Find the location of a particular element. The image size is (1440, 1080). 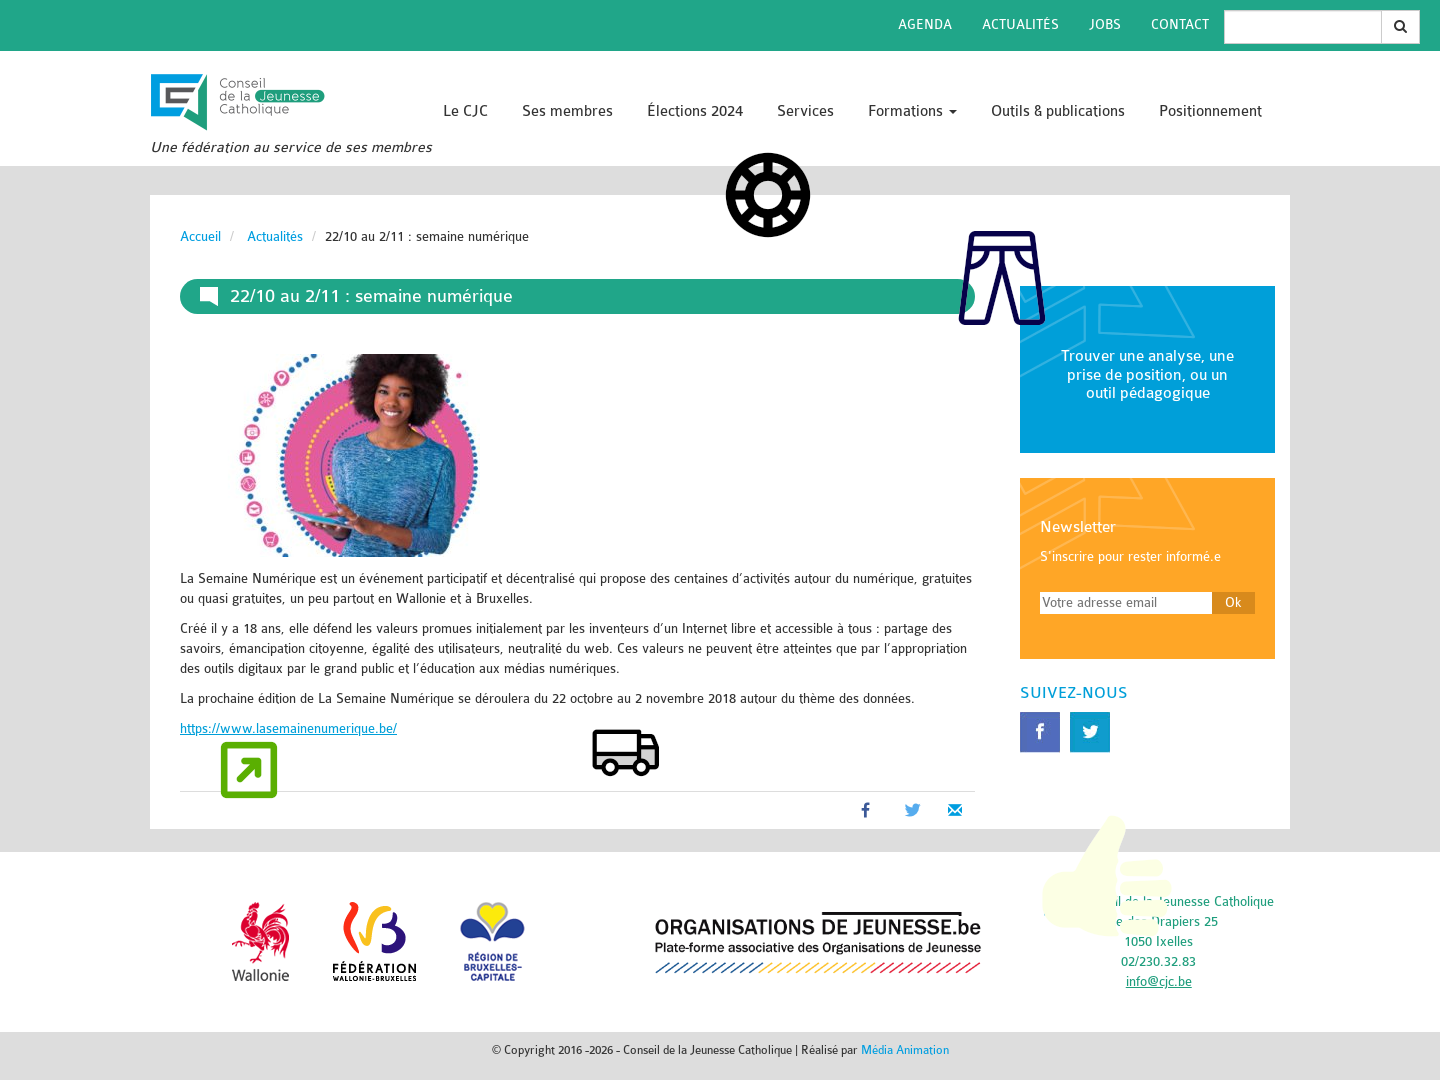

track your delivery status is located at coordinates (623, 749).